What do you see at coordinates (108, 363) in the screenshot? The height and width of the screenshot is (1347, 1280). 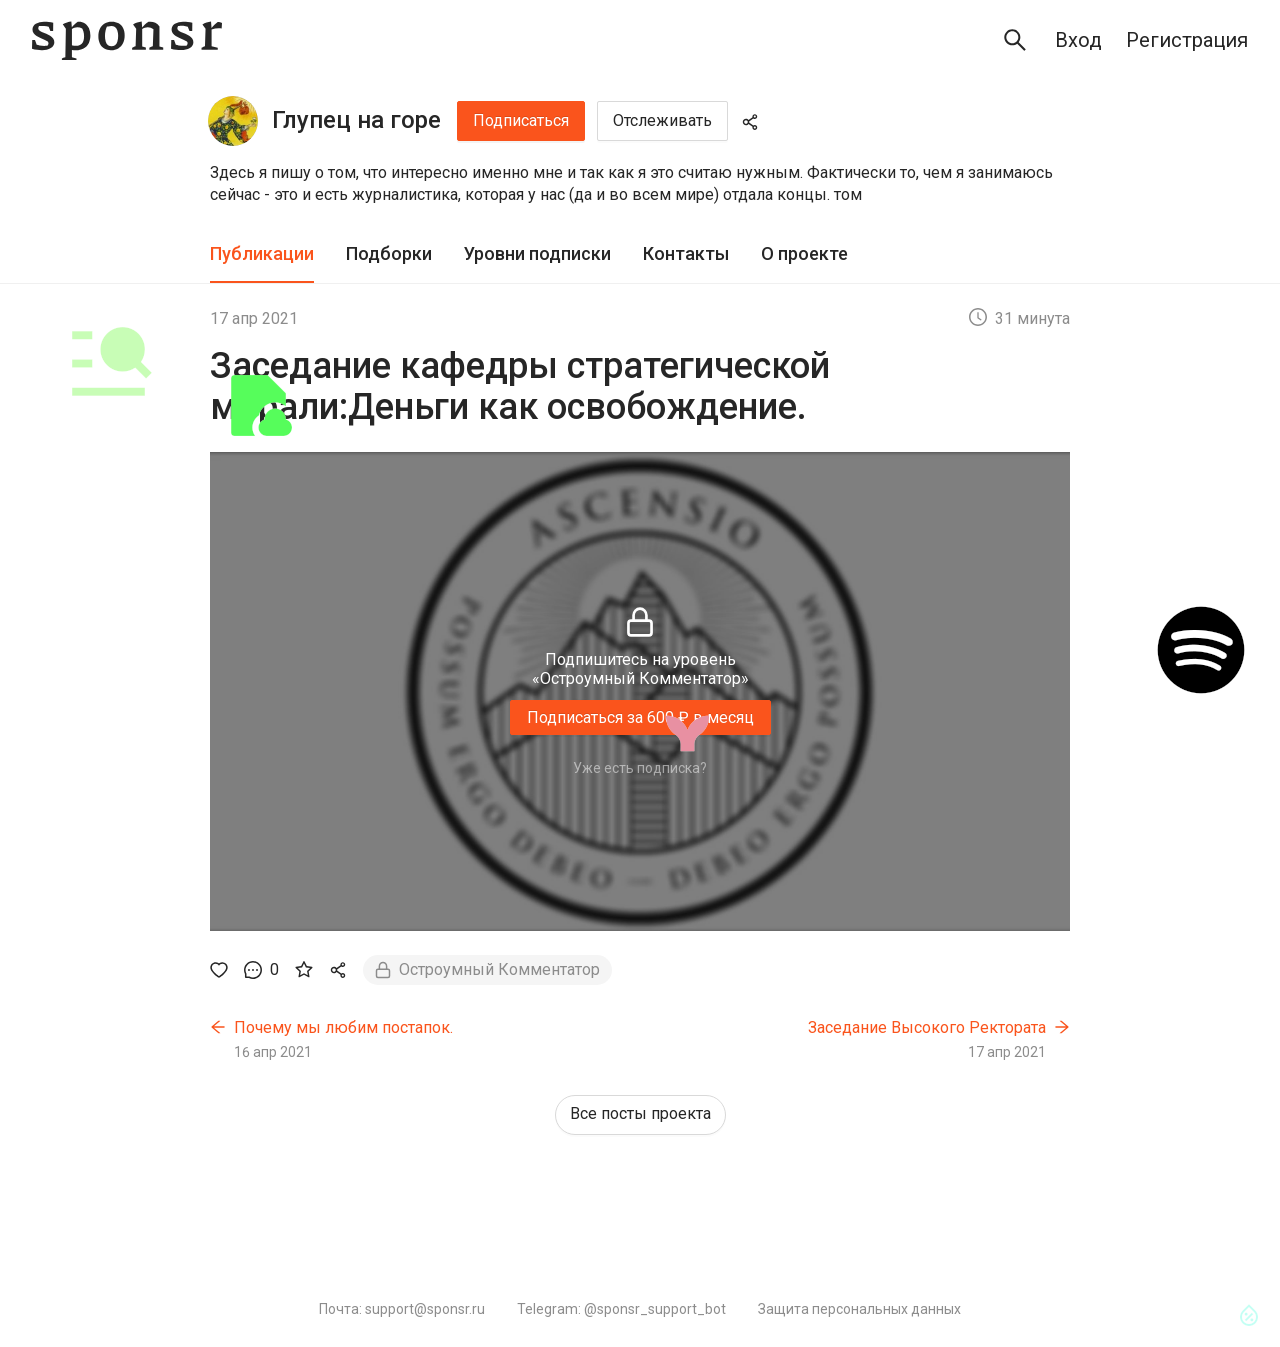 I see `search within menu options` at bounding box center [108, 363].